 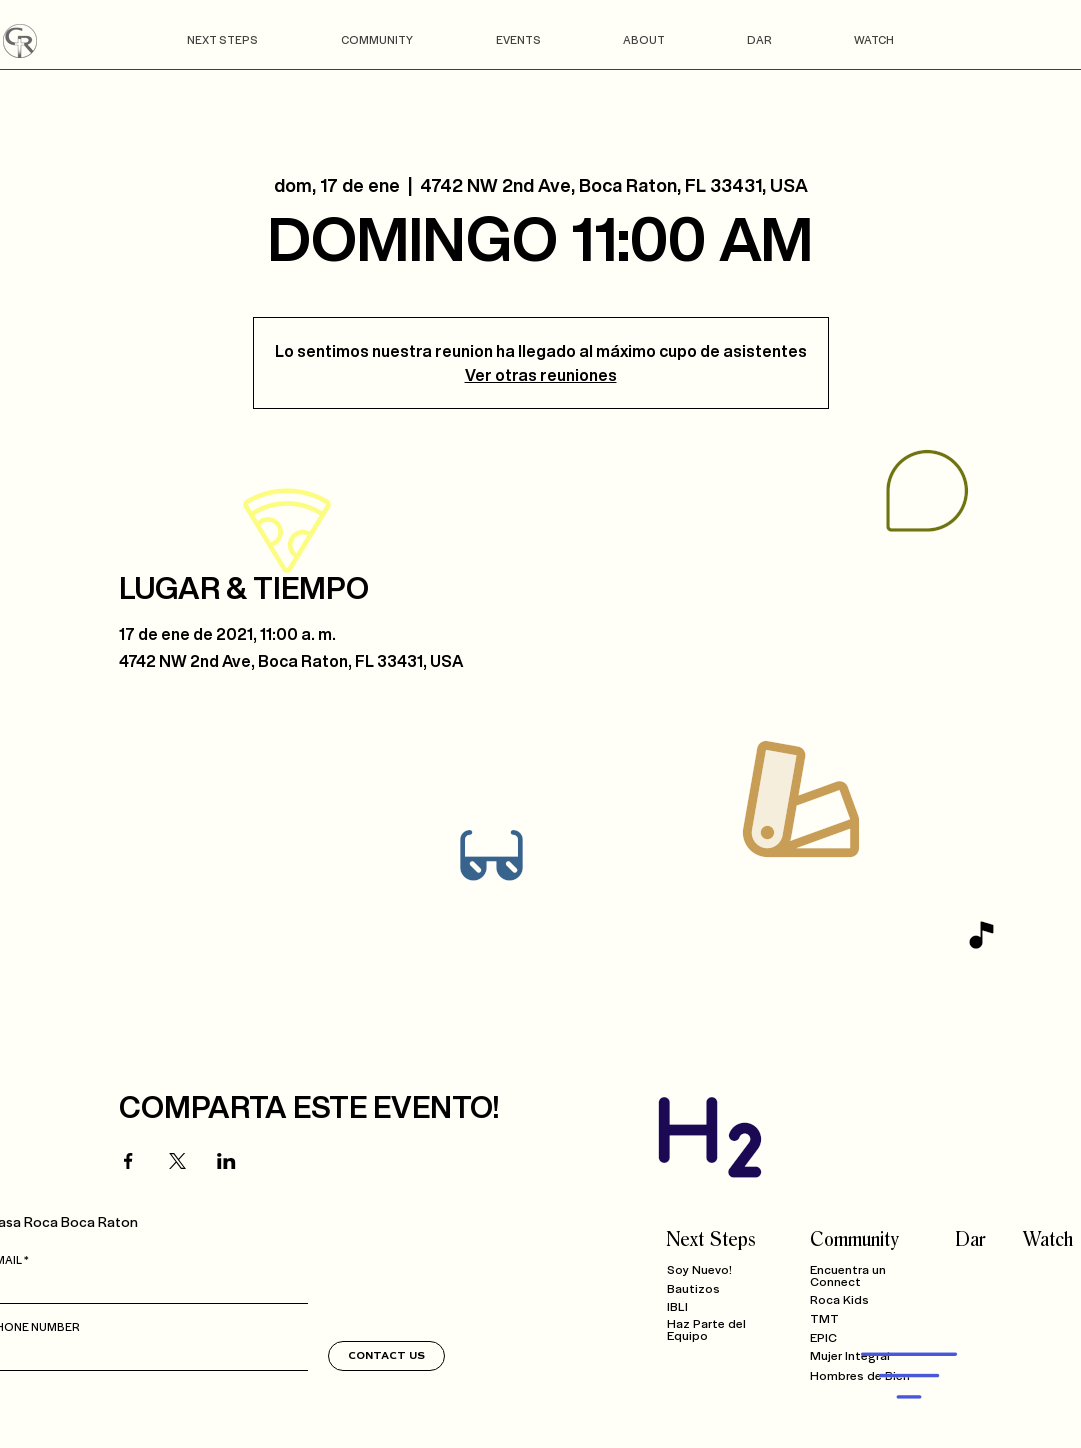 I want to click on format text as heading level 2, so click(x=704, y=1135).